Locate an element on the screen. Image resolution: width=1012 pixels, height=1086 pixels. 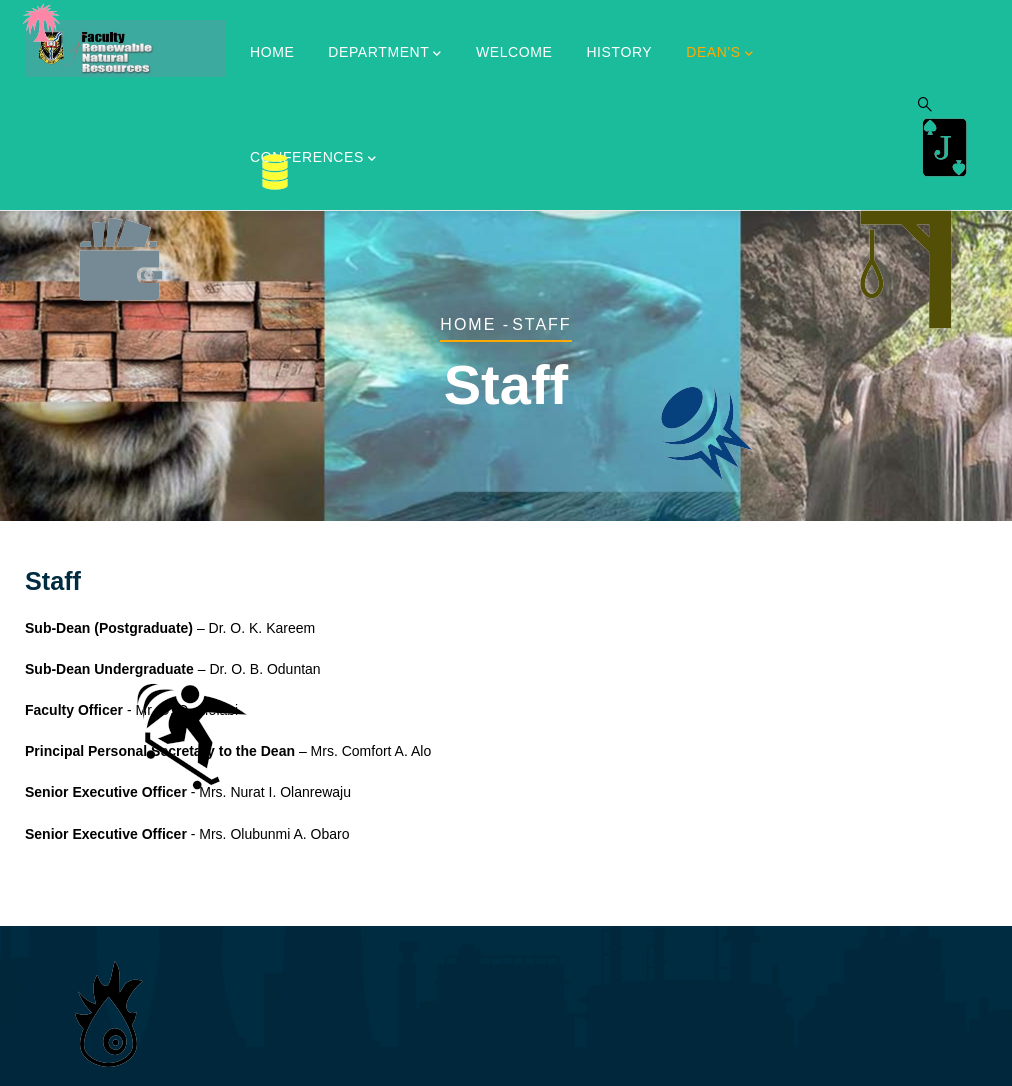
select a spirit or ethereal character class is located at coordinates (109, 1014).